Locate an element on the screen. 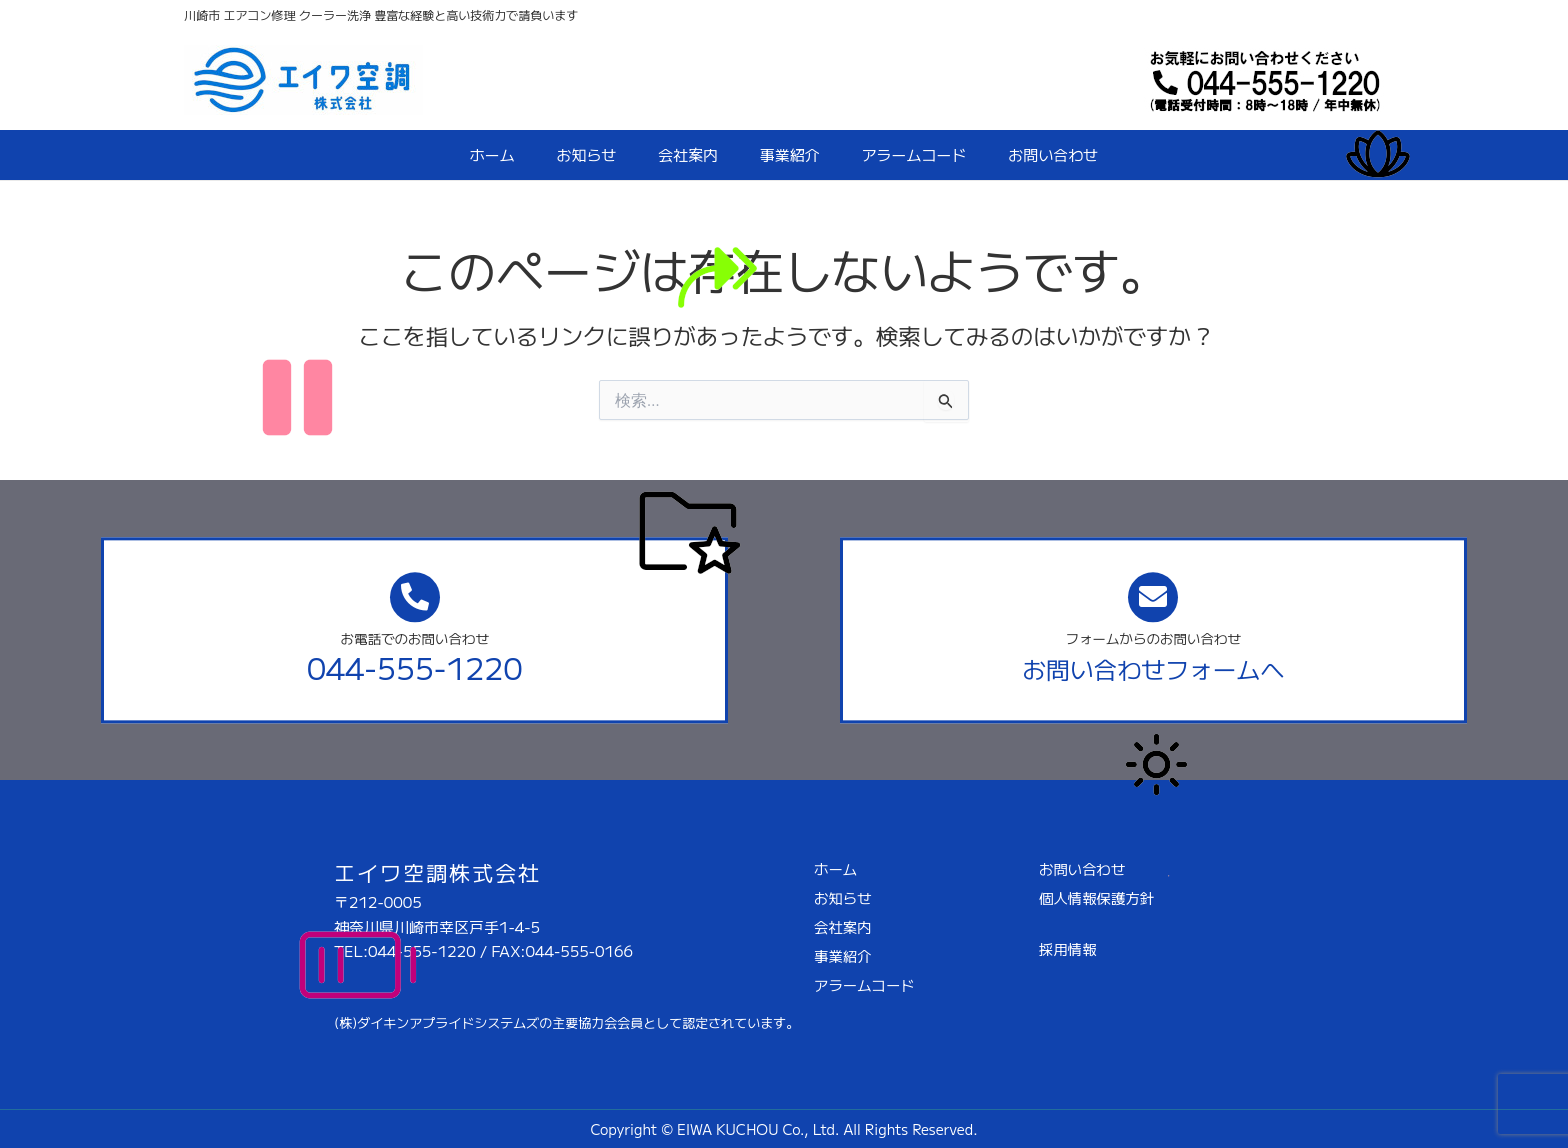 This screenshot has width=1568, height=1148. access meditation or mindfulness features is located at coordinates (1378, 156).